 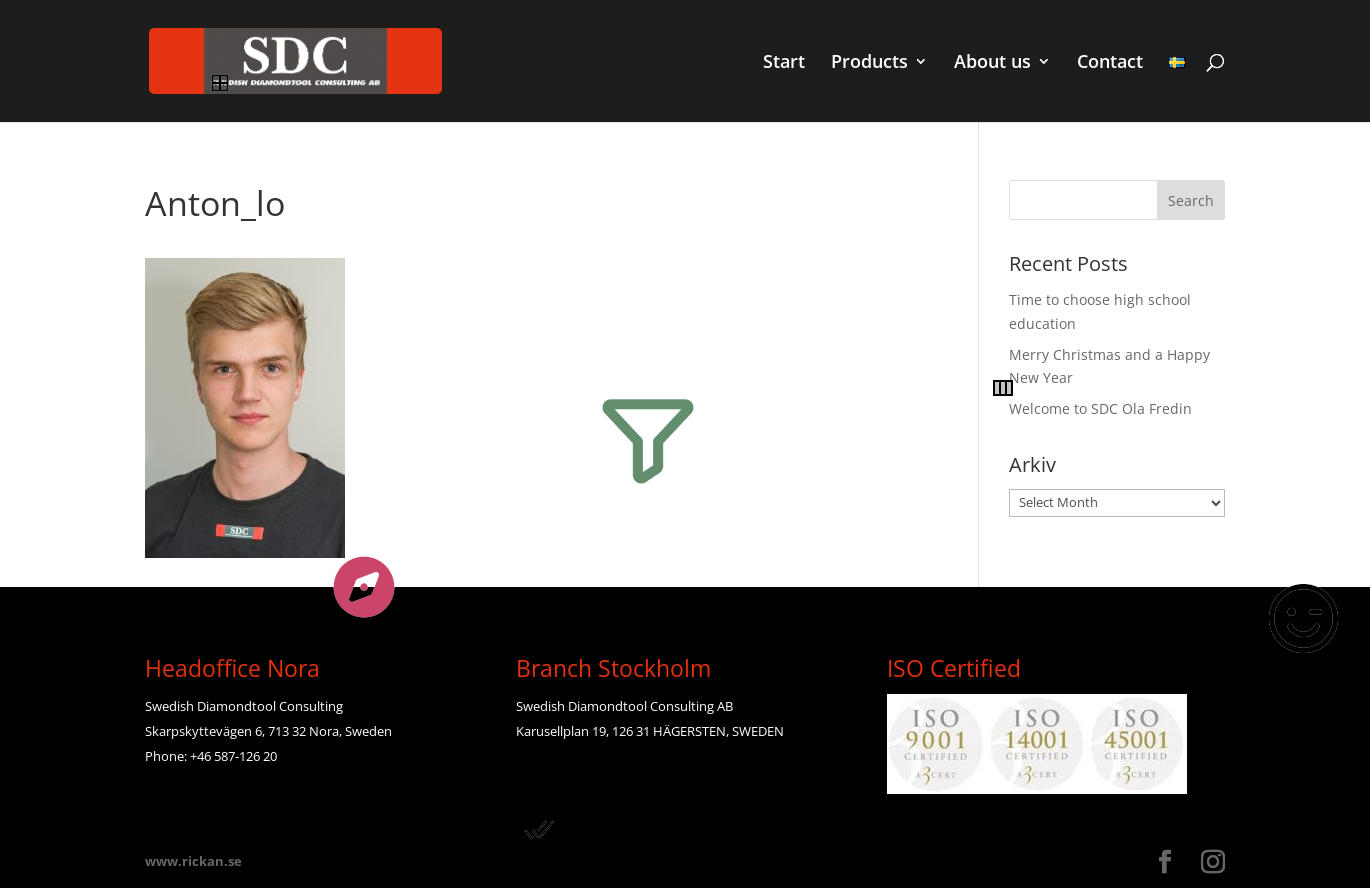 I want to click on access navigation or direction features, so click(x=364, y=587).